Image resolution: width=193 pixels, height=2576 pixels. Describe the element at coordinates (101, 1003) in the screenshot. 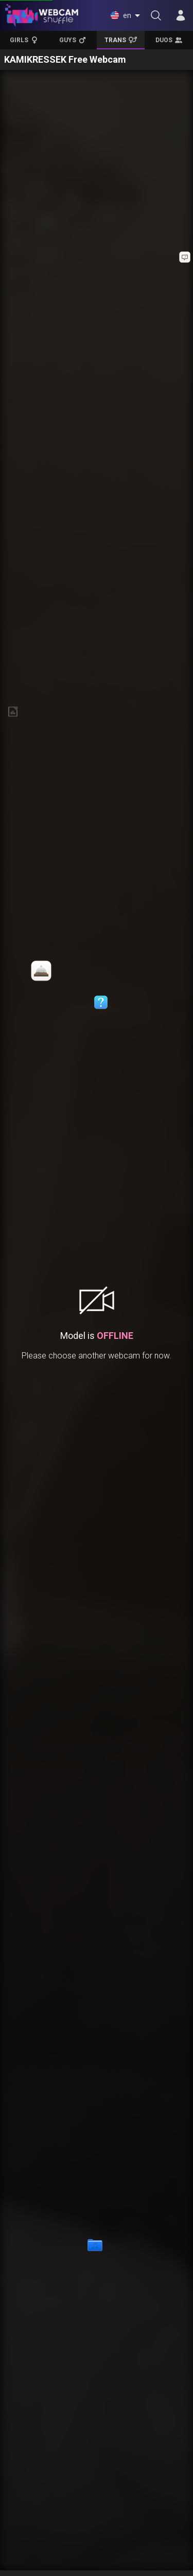

I see `indicates a help or information dialog` at that location.